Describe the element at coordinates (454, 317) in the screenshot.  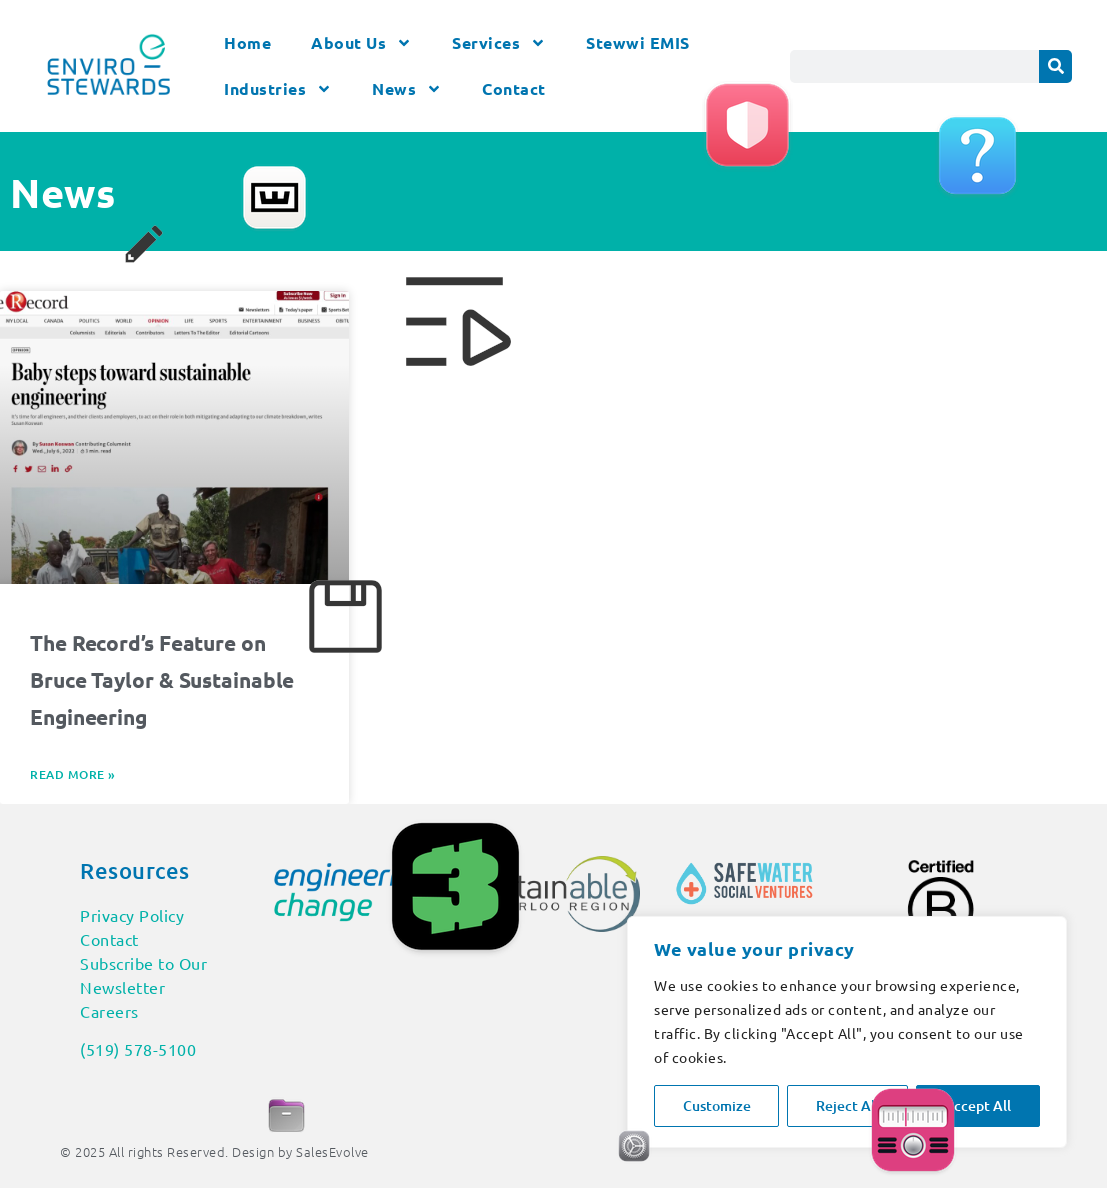
I see `view or manage the play queue` at that location.